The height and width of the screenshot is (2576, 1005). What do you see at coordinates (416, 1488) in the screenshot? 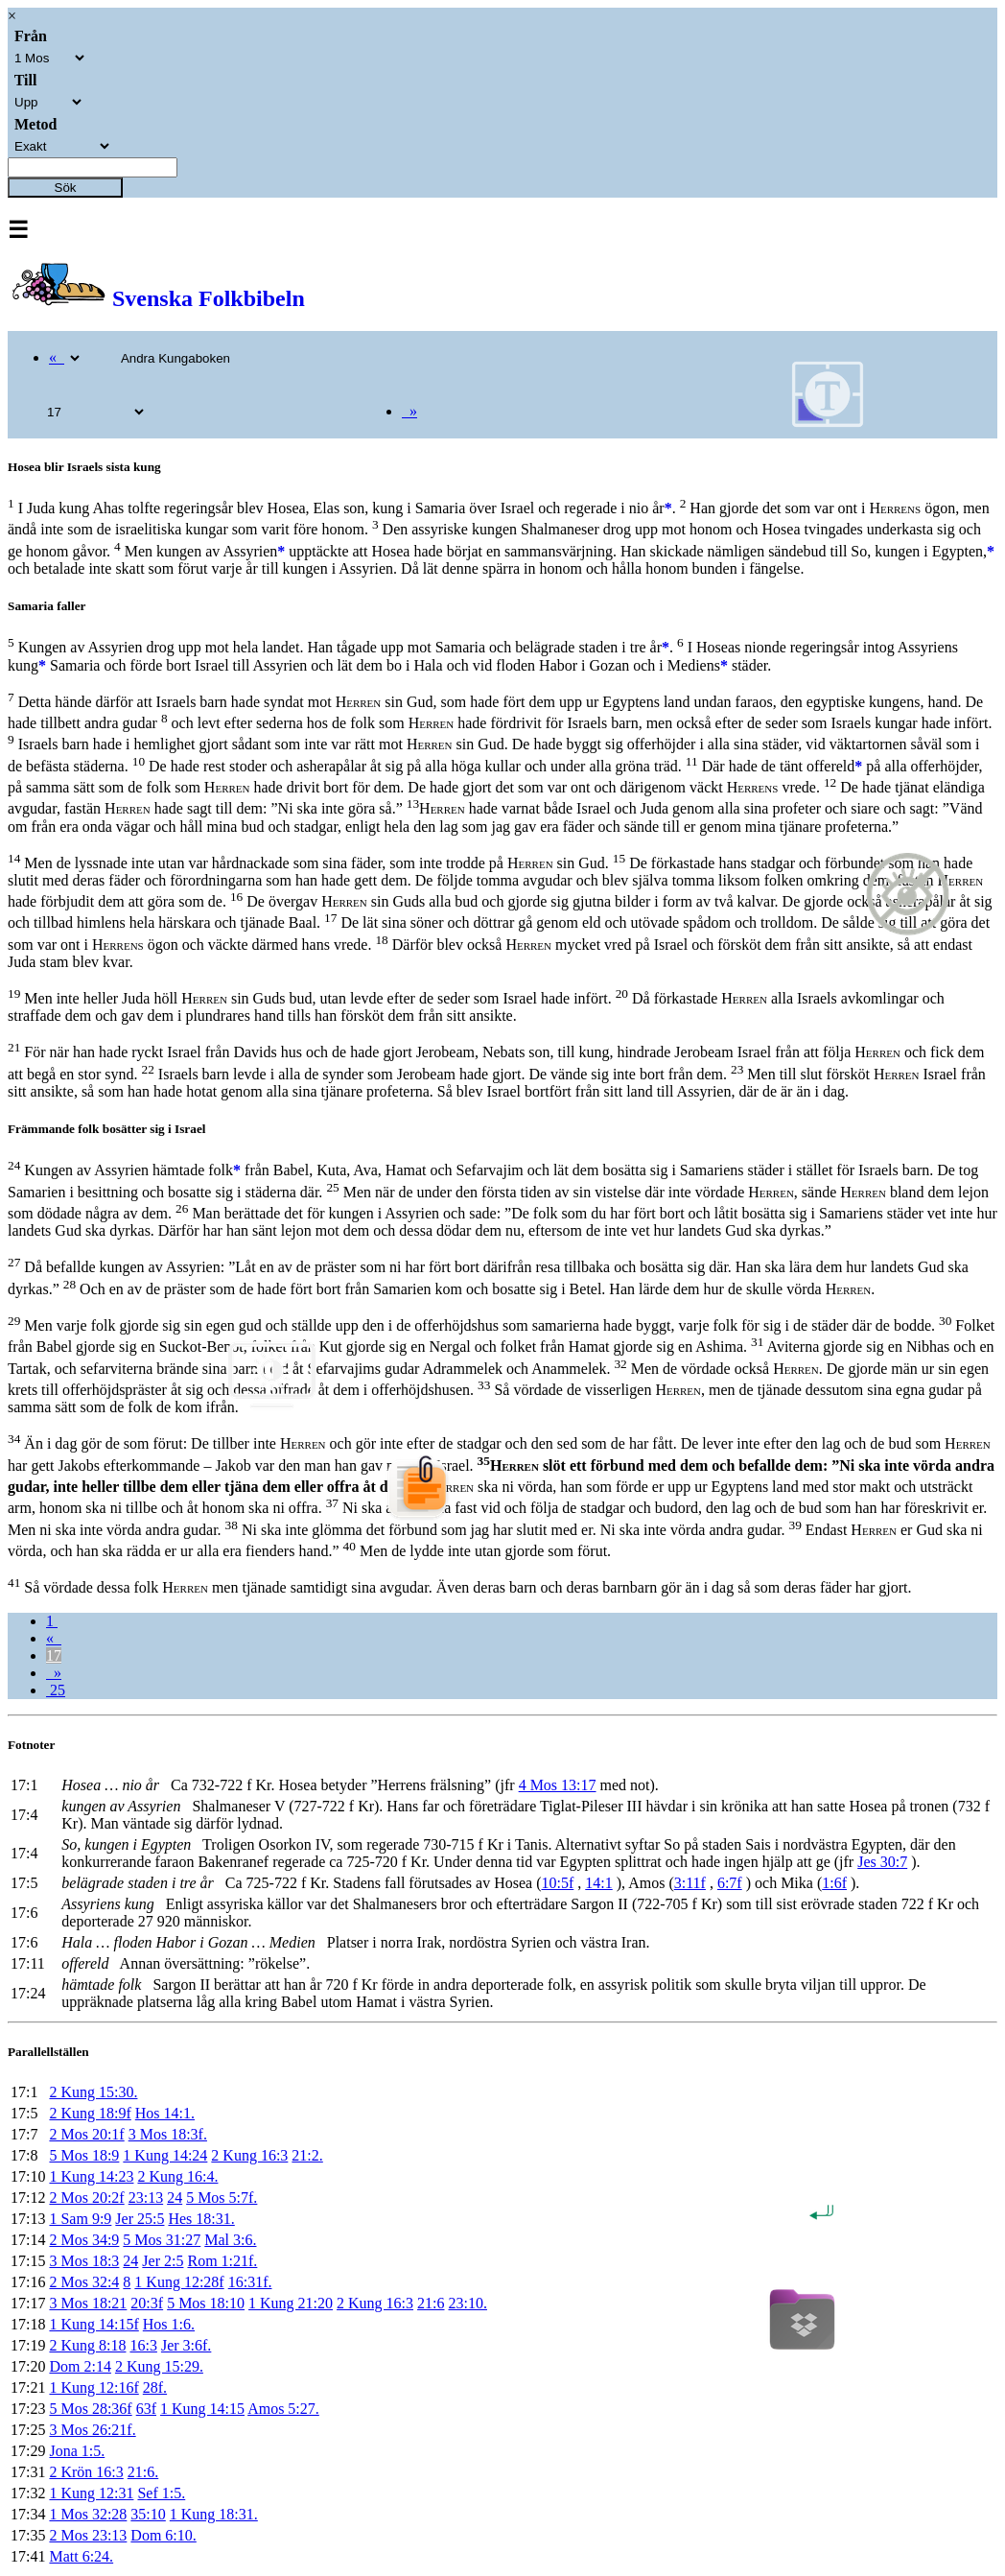
I see `open pdf metadata editor app` at bounding box center [416, 1488].